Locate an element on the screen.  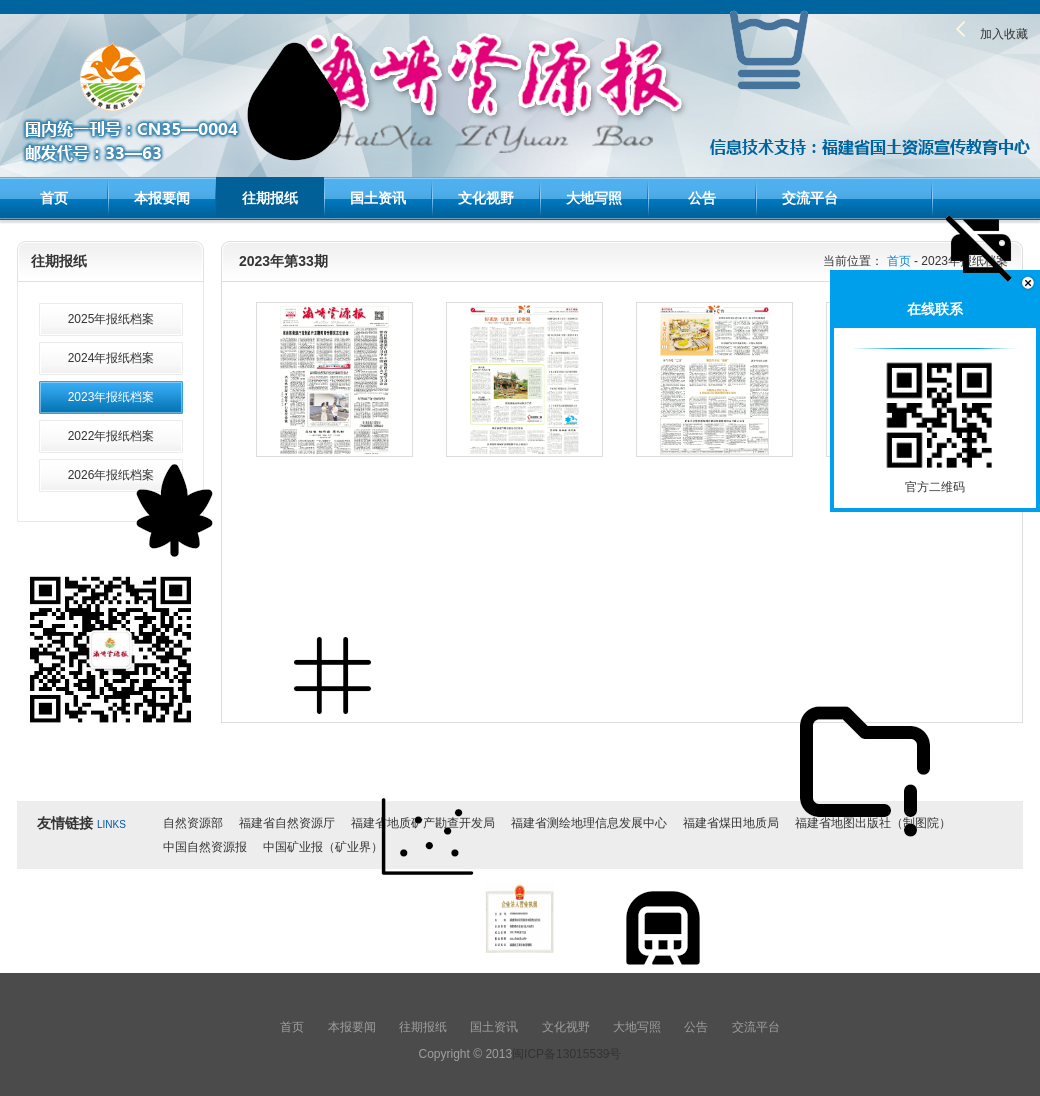
gentle wash cycle setting is located at coordinates (769, 50).